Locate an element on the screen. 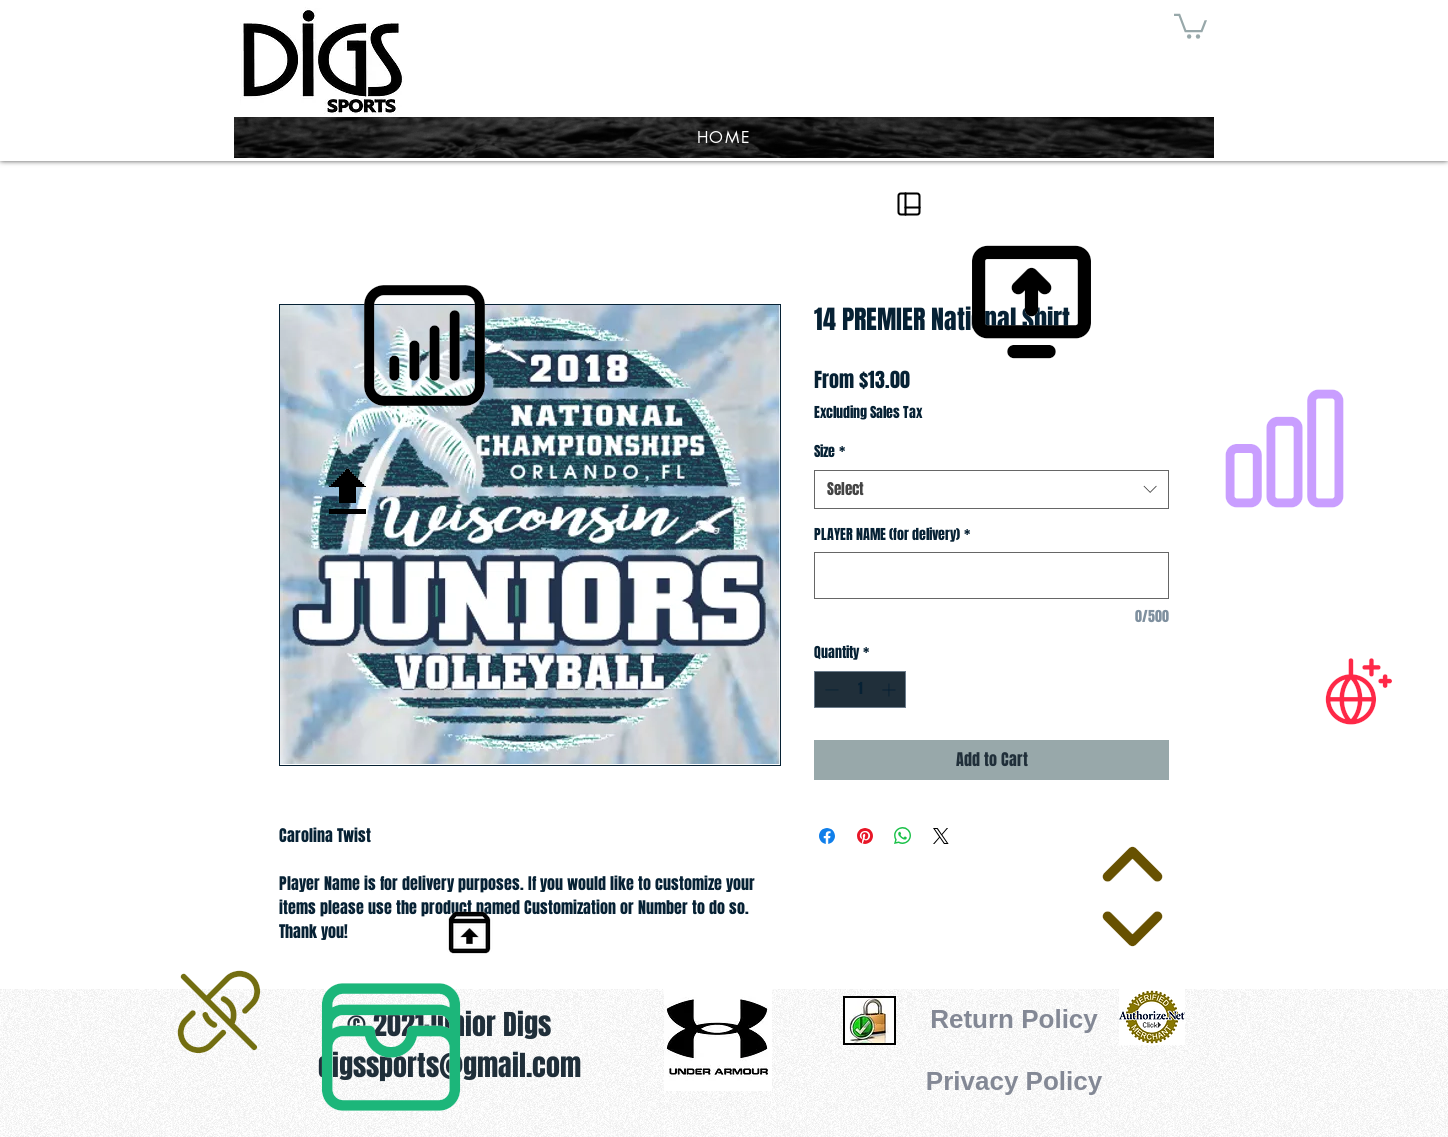 The image size is (1448, 1137). unlink or disconnect a shared link is located at coordinates (219, 1012).